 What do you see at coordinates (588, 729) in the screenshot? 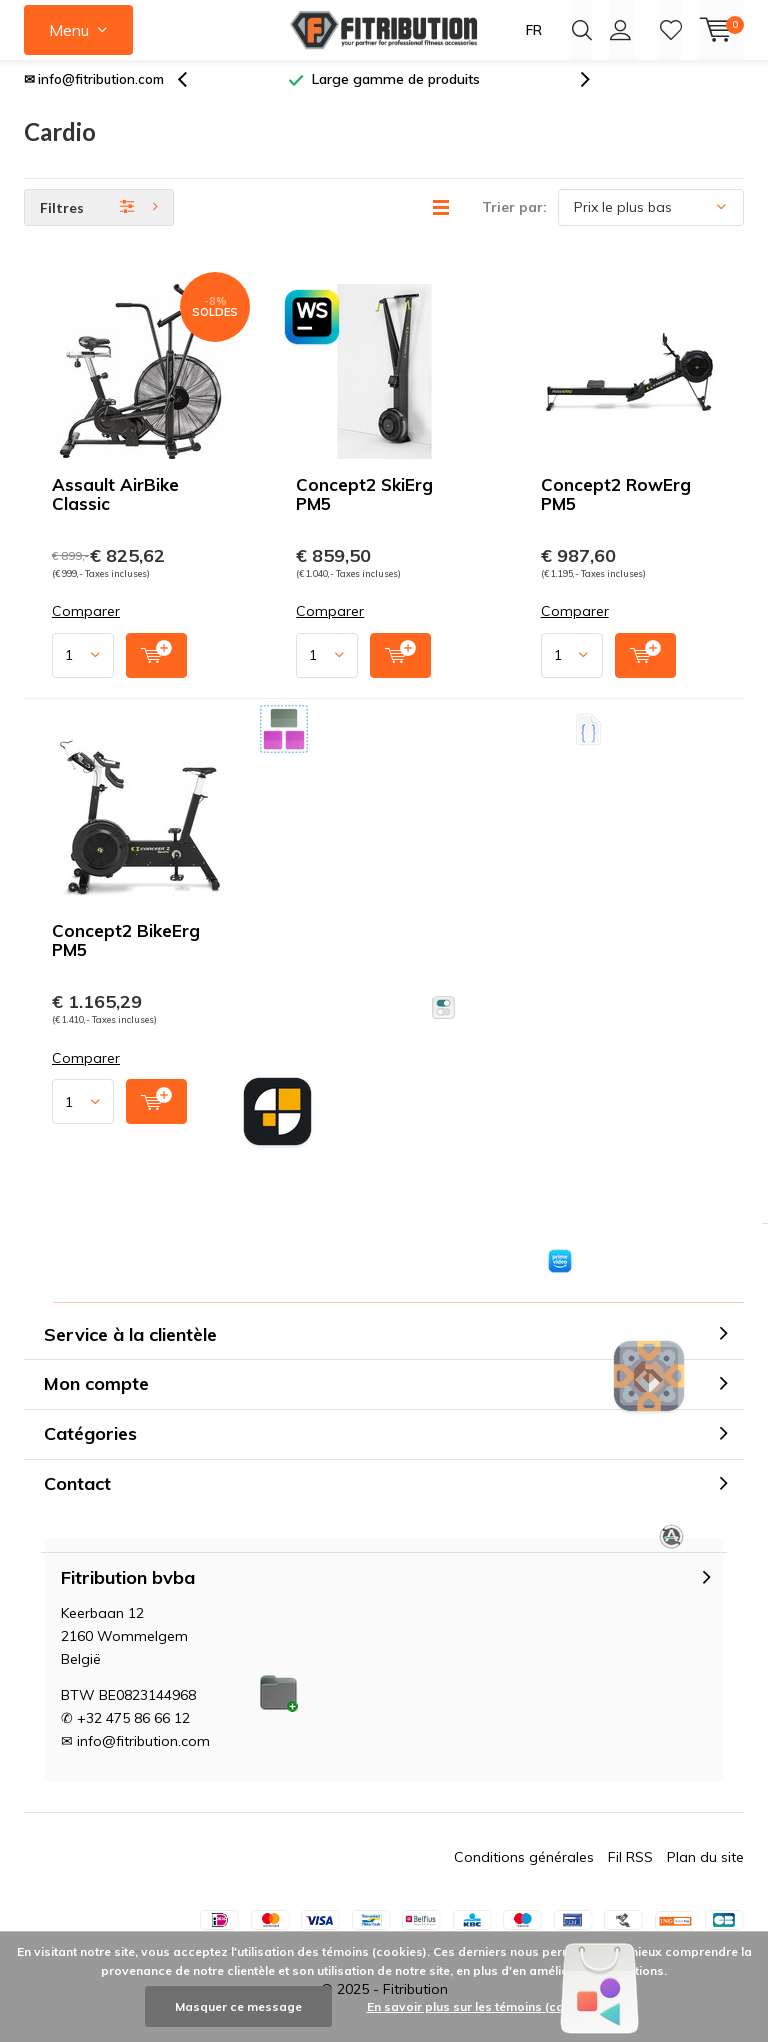
I see `a CSS stylesheet file` at bounding box center [588, 729].